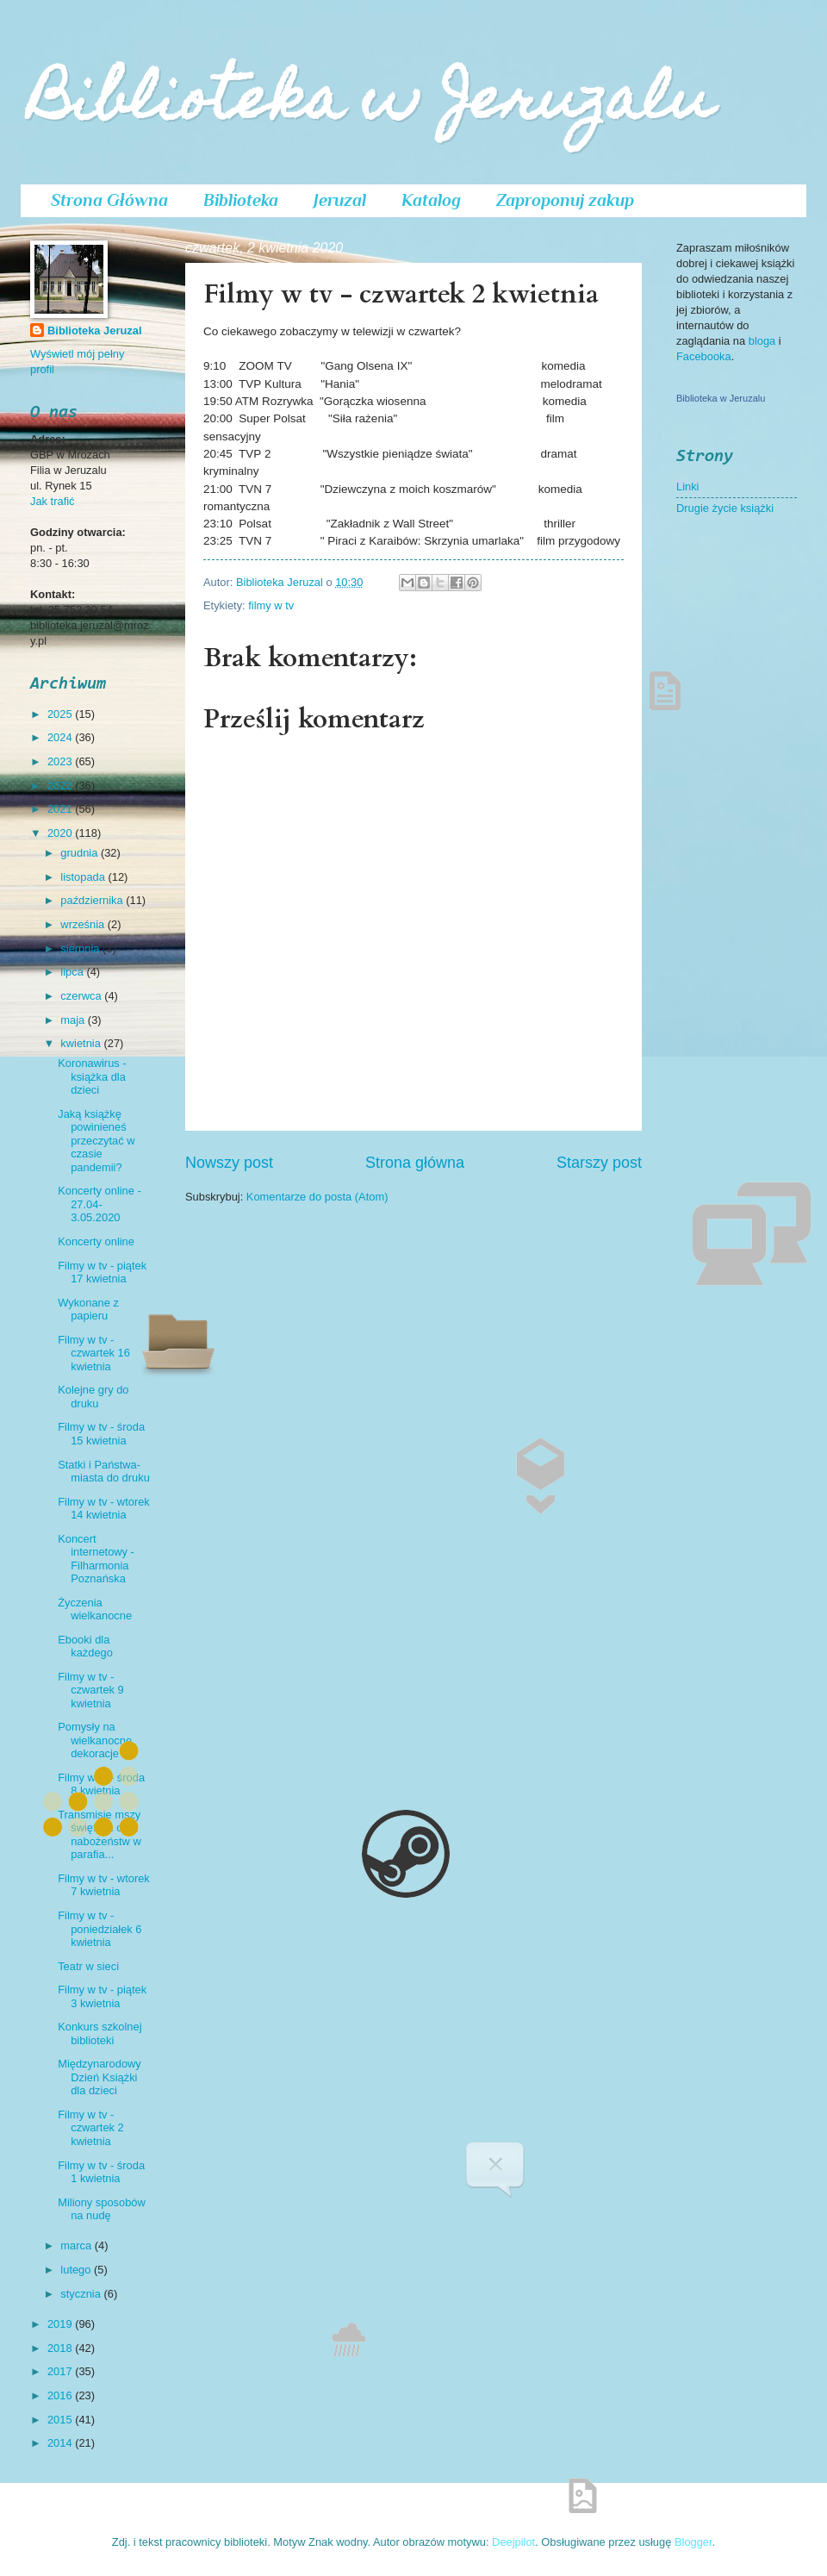 The height and width of the screenshot is (2576, 827). What do you see at coordinates (94, 1786) in the screenshot?
I see `launch four-in-a-row game` at bounding box center [94, 1786].